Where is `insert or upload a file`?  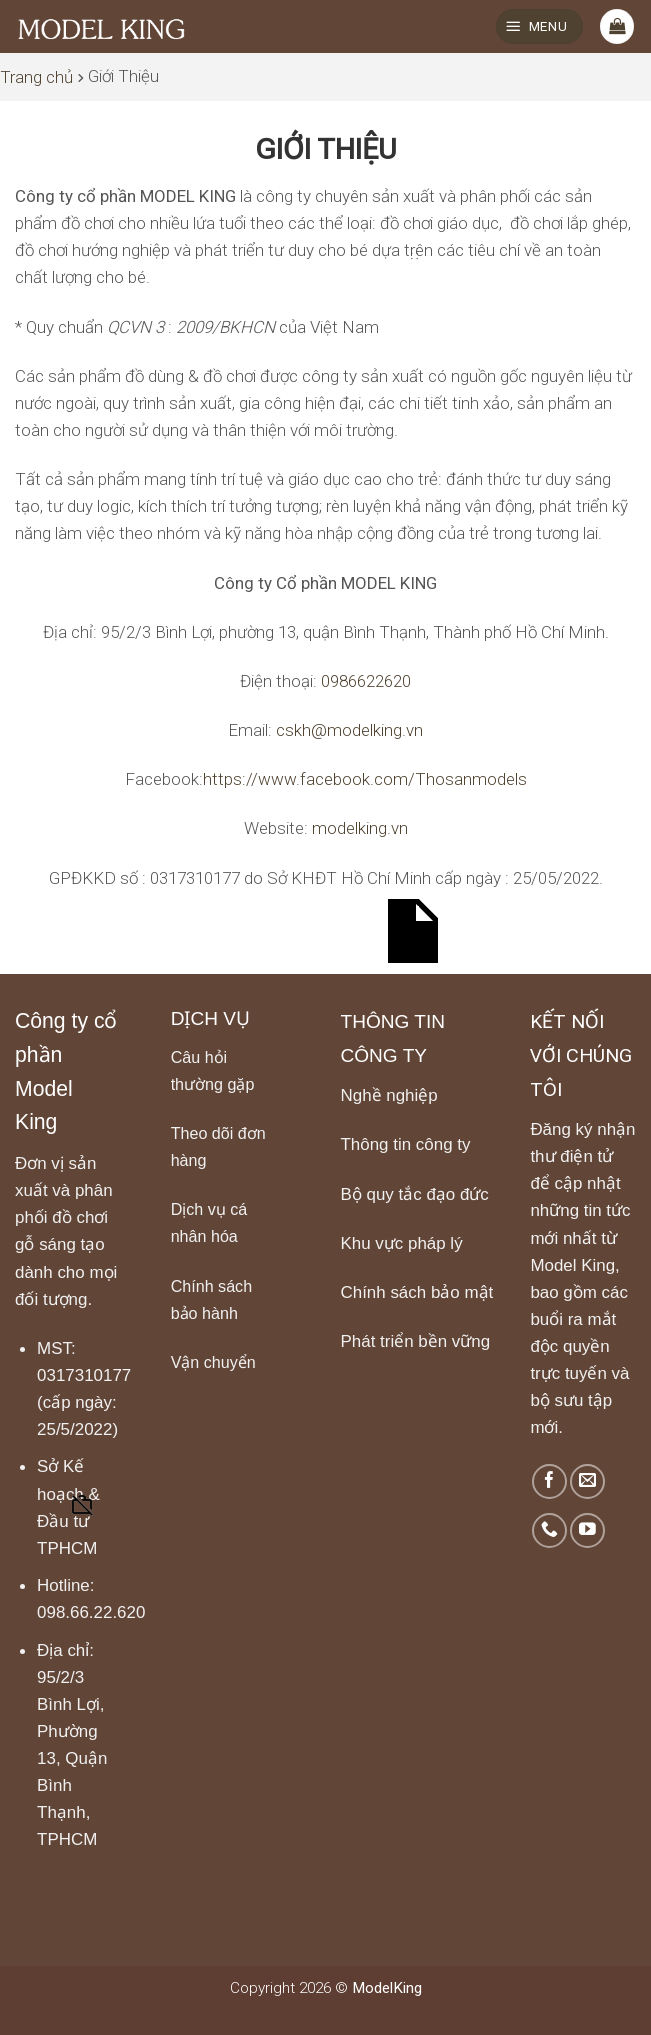 insert or upload a file is located at coordinates (413, 931).